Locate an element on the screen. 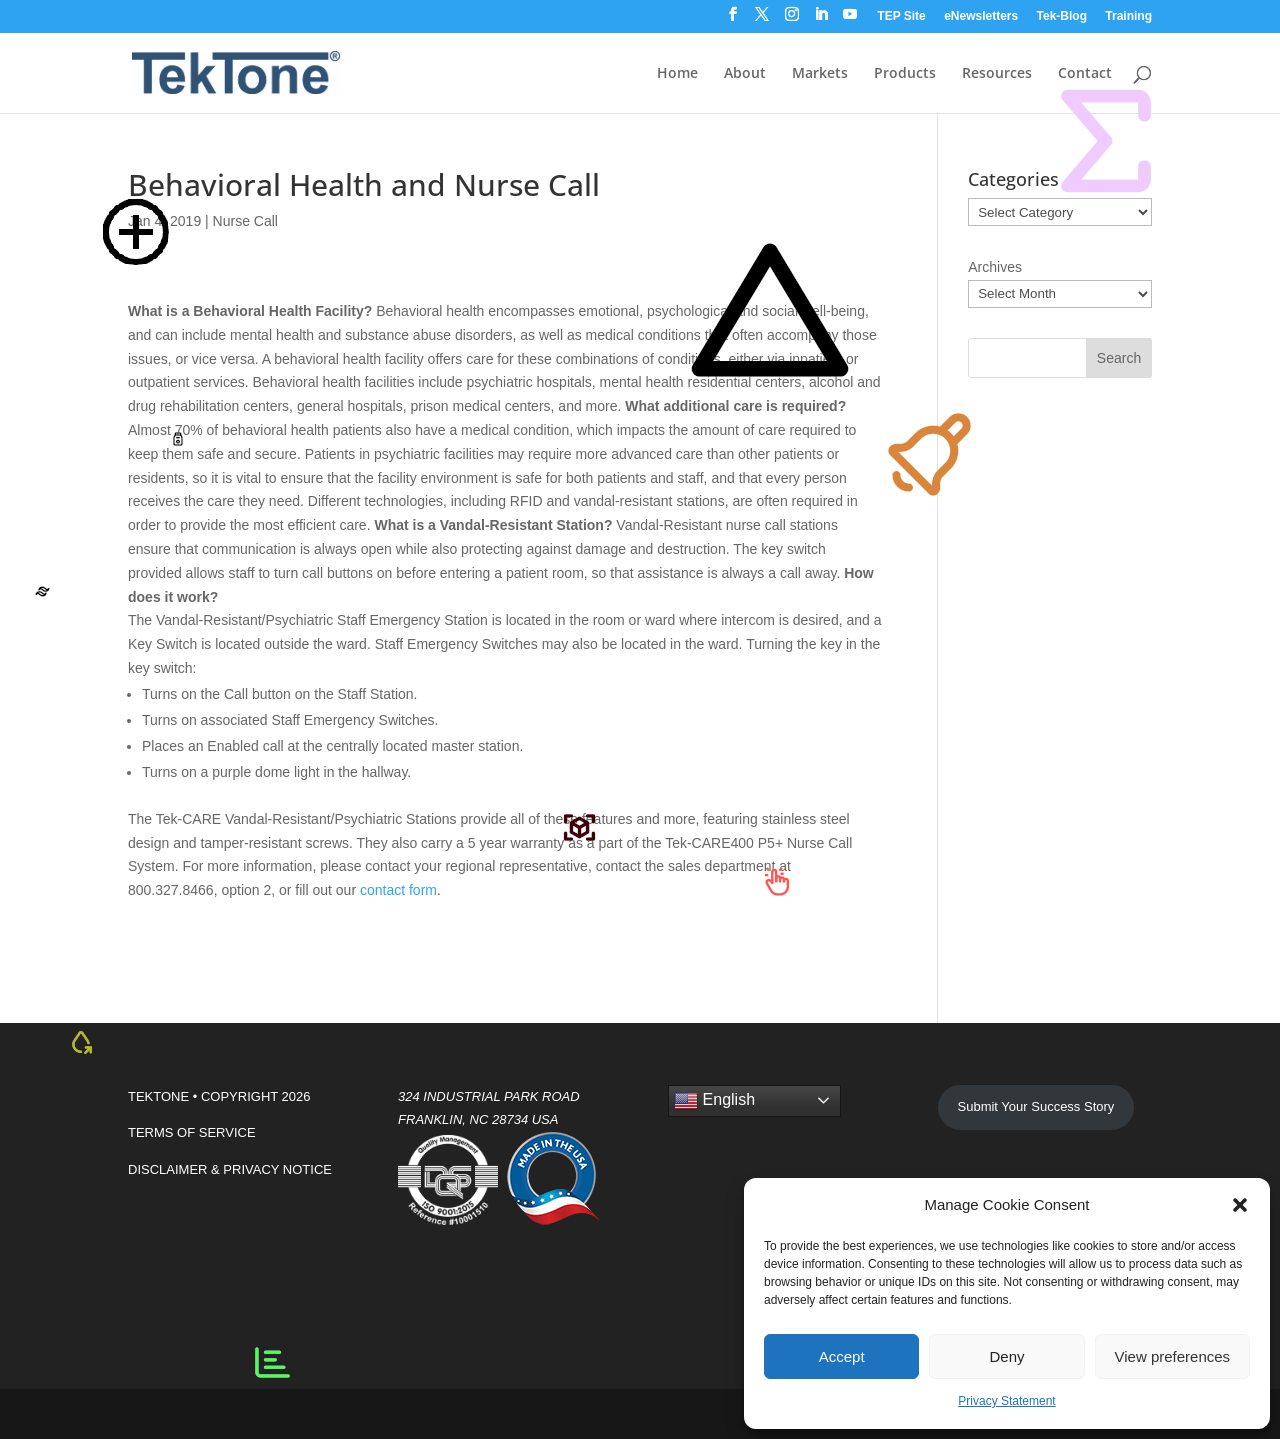  vercel platform logo is located at coordinates (770, 314).